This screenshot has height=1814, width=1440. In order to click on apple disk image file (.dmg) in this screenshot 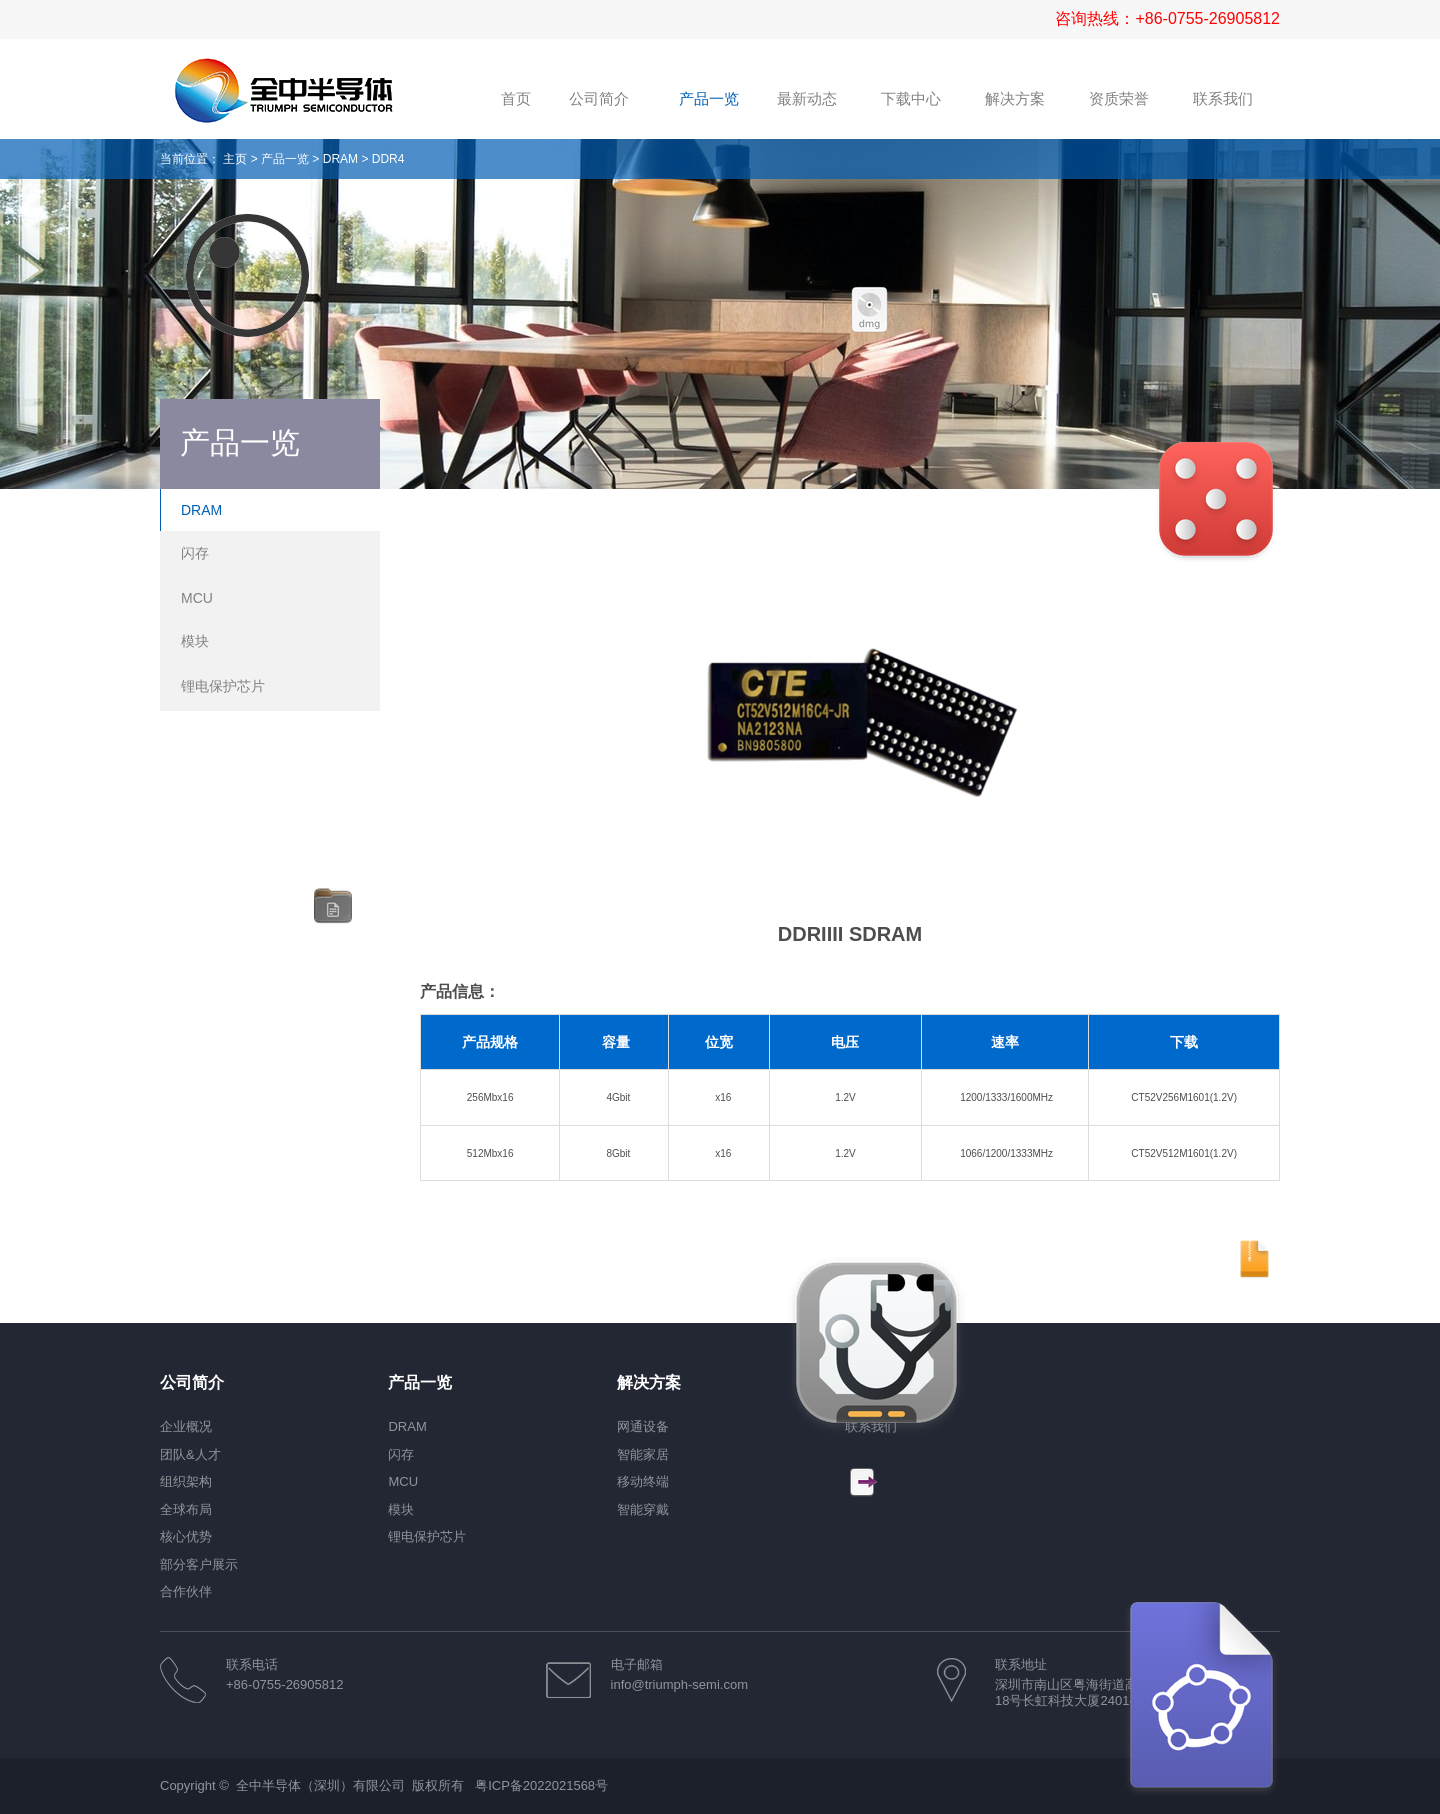, I will do `click(869, 309)`.